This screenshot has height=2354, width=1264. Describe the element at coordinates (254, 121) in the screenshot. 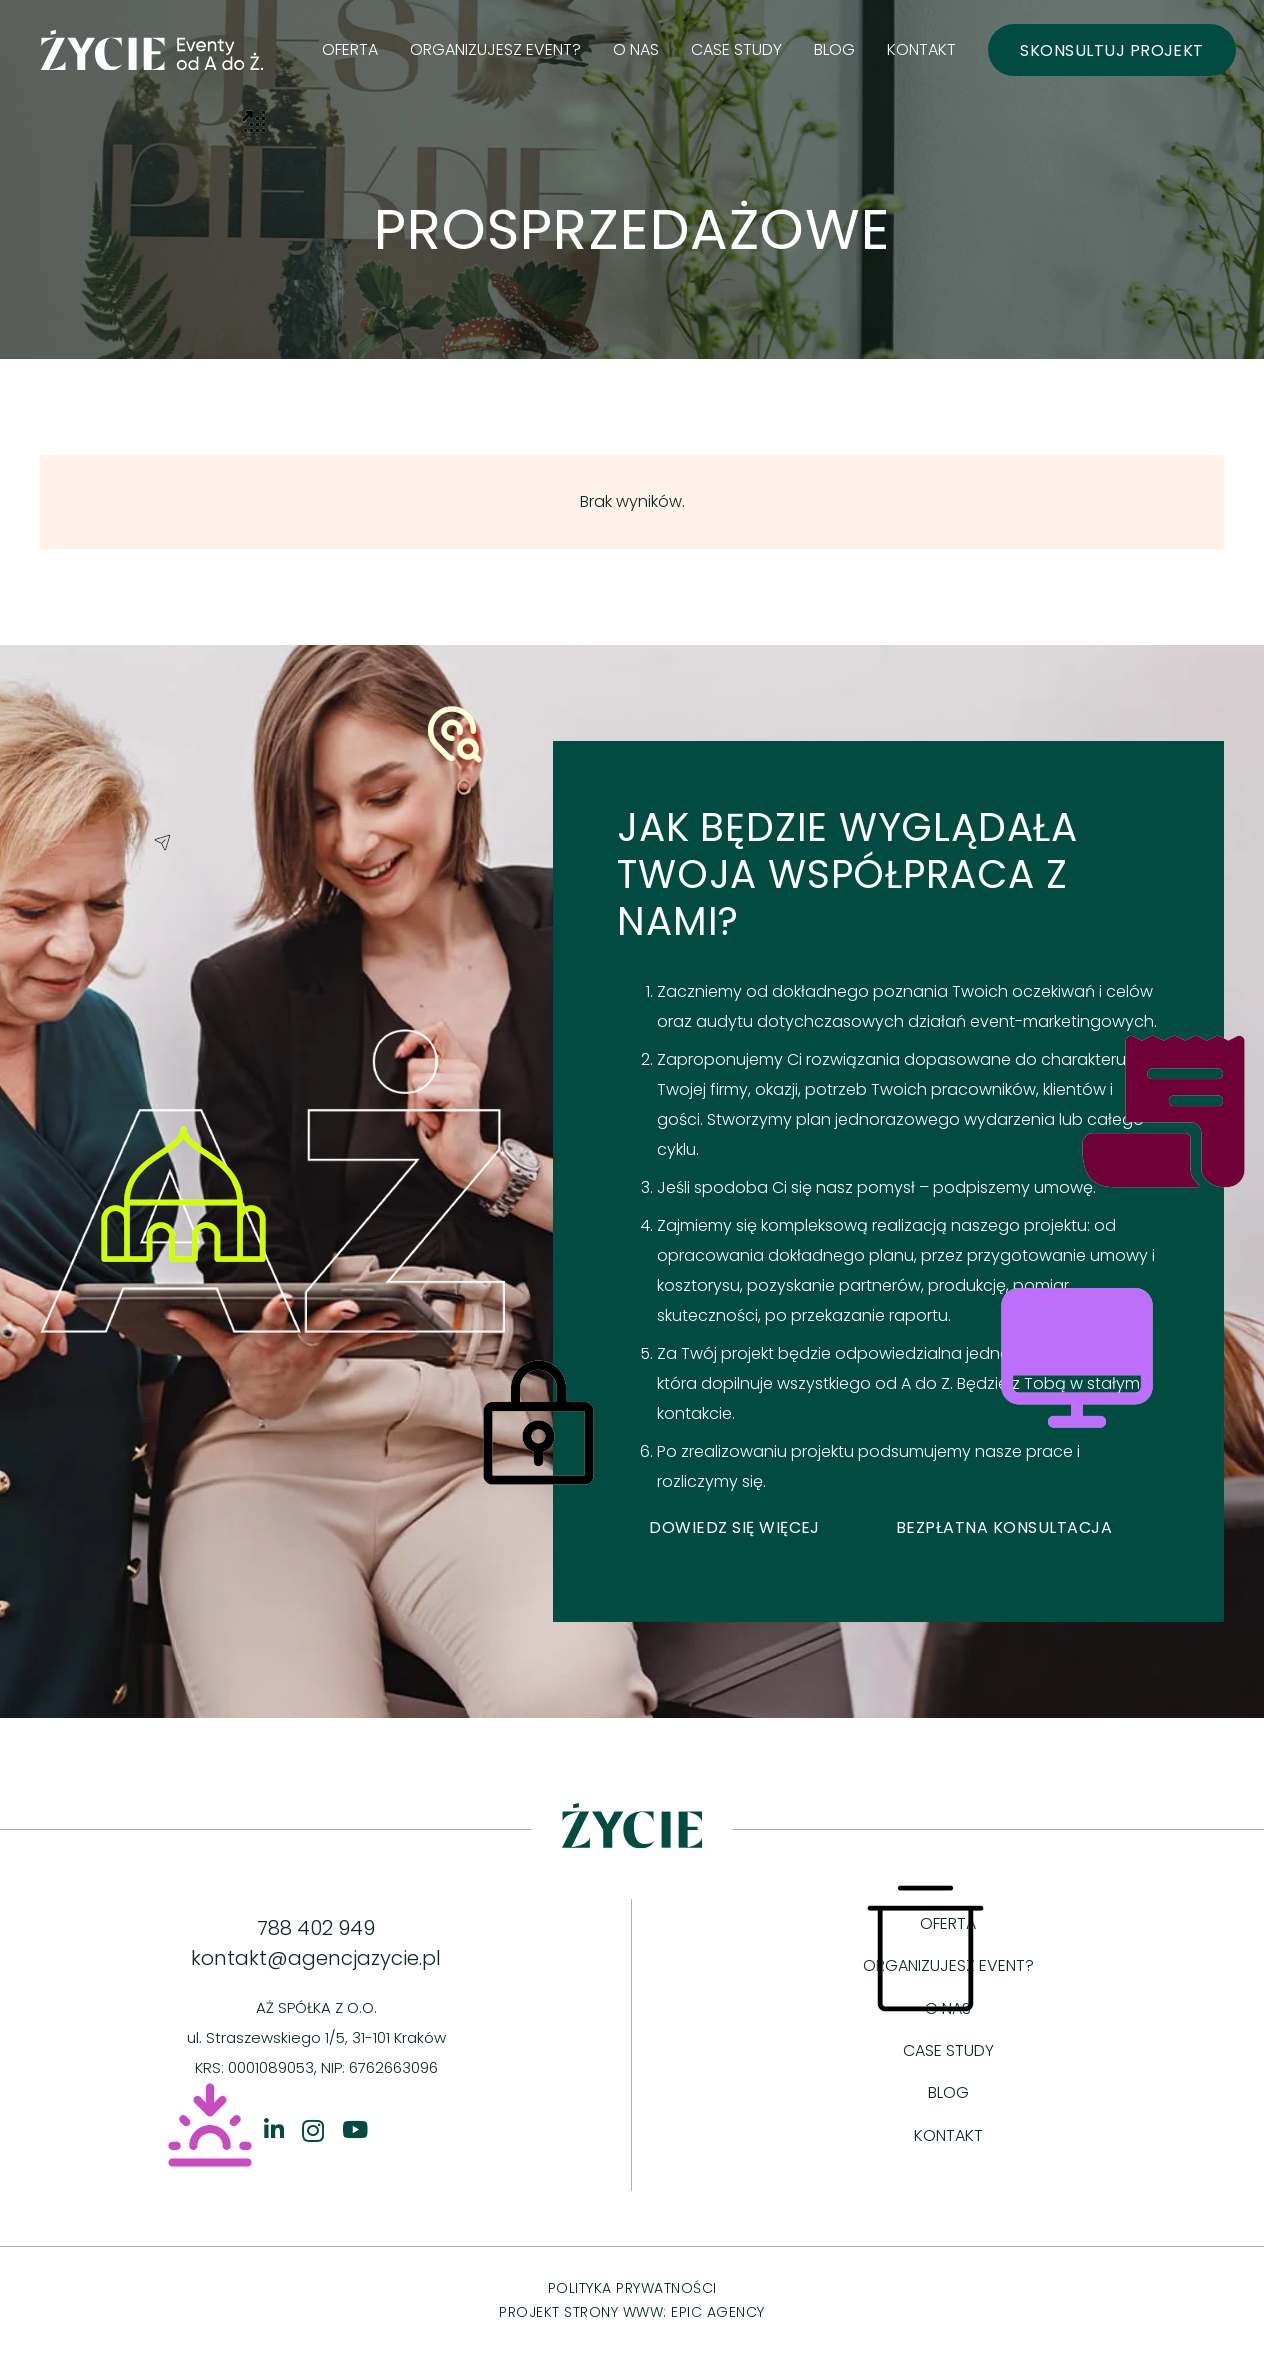

I see `export or share data` at that location.